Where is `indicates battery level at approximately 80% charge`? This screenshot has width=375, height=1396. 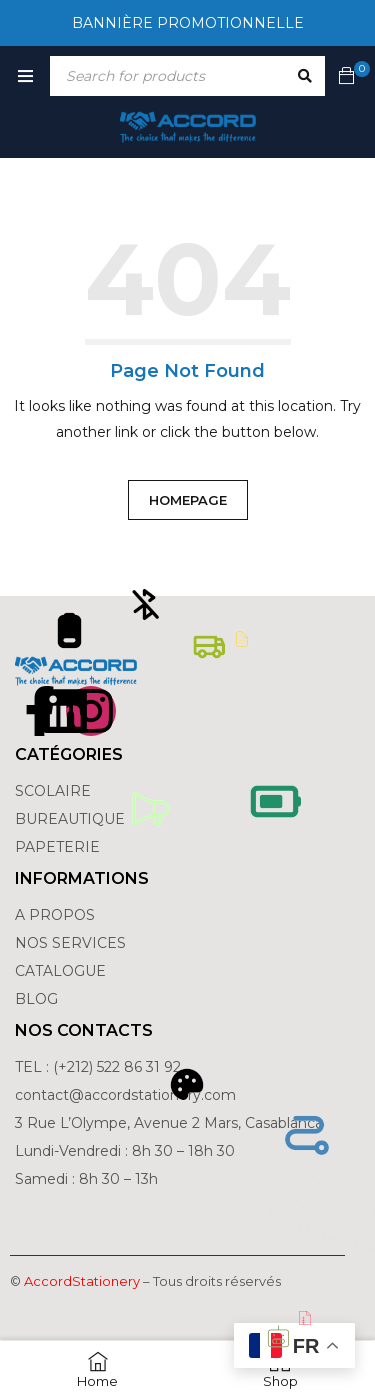 indicates battery level at approximately 80% charge is located at coordinates (274, 801).